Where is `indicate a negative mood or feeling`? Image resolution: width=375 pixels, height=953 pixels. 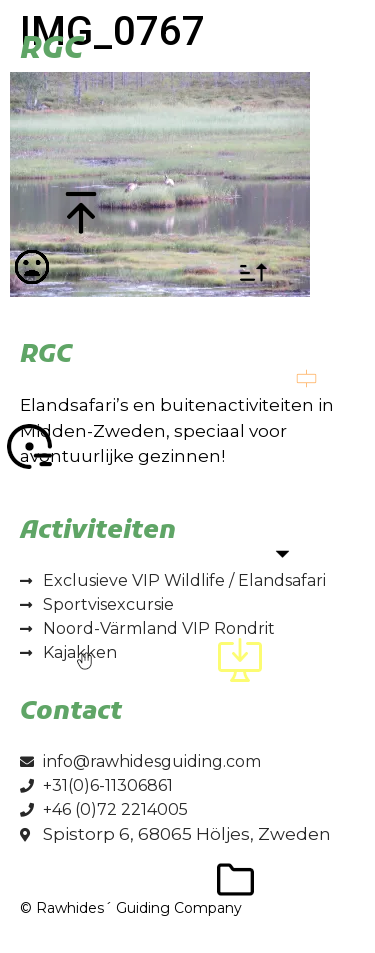
indicate a negative mood or feeling is located at coordinates (32, 267).